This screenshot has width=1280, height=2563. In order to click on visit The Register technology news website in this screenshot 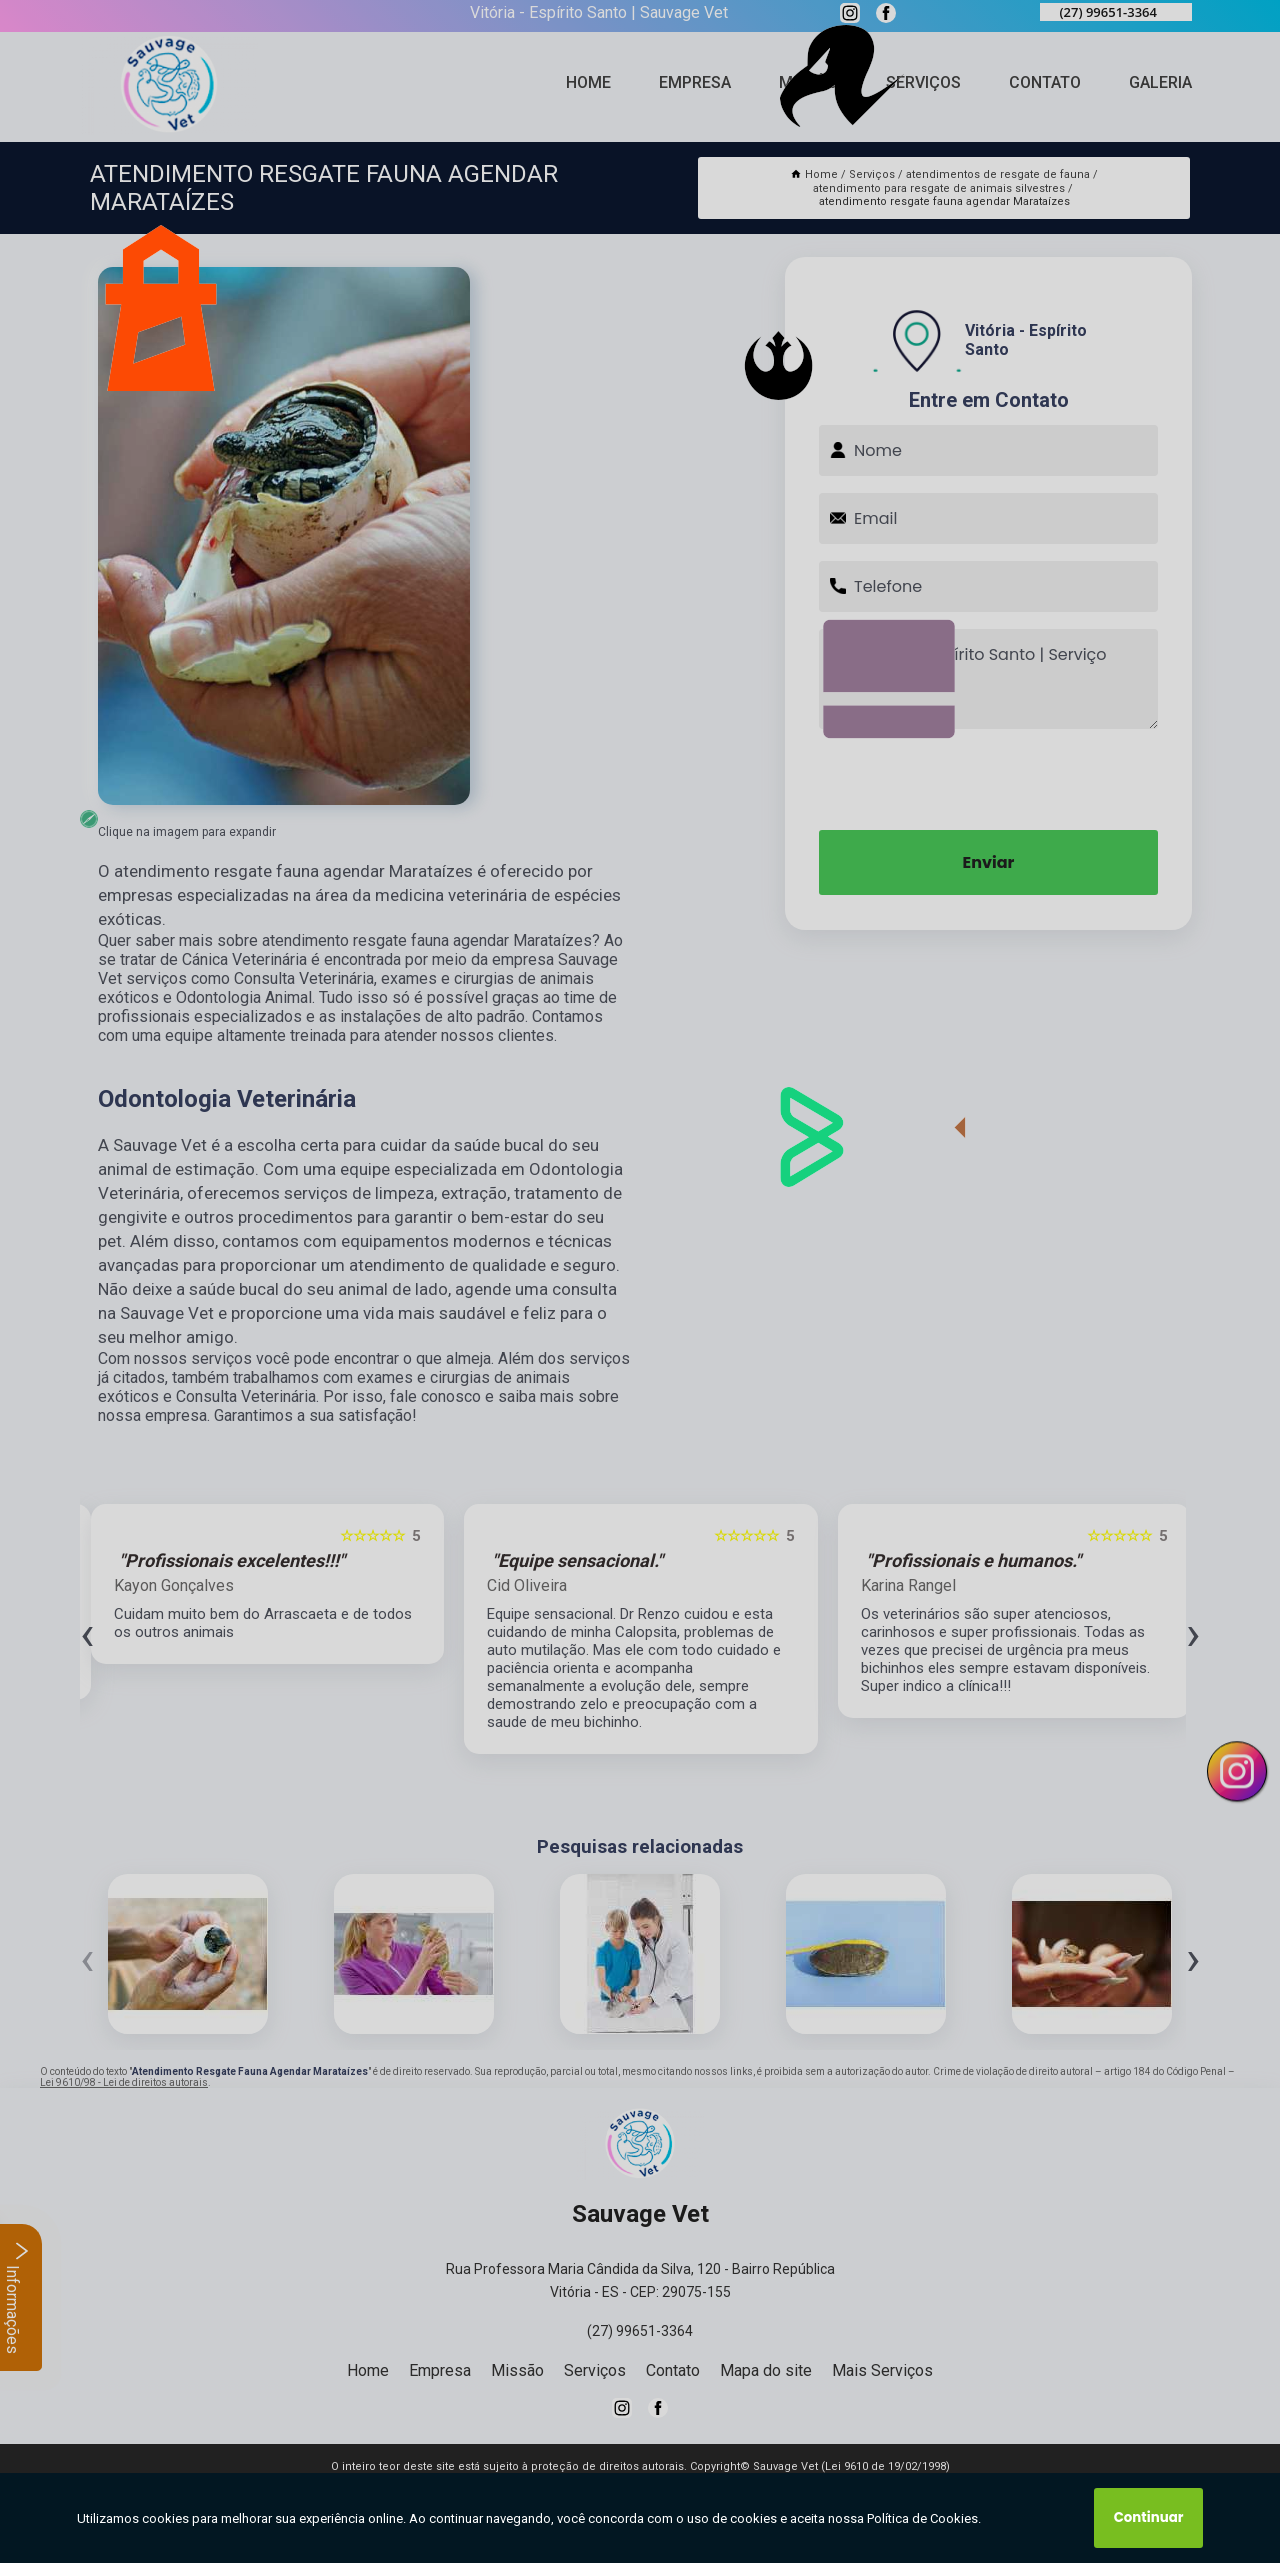, I will do `click(842, 76)`.